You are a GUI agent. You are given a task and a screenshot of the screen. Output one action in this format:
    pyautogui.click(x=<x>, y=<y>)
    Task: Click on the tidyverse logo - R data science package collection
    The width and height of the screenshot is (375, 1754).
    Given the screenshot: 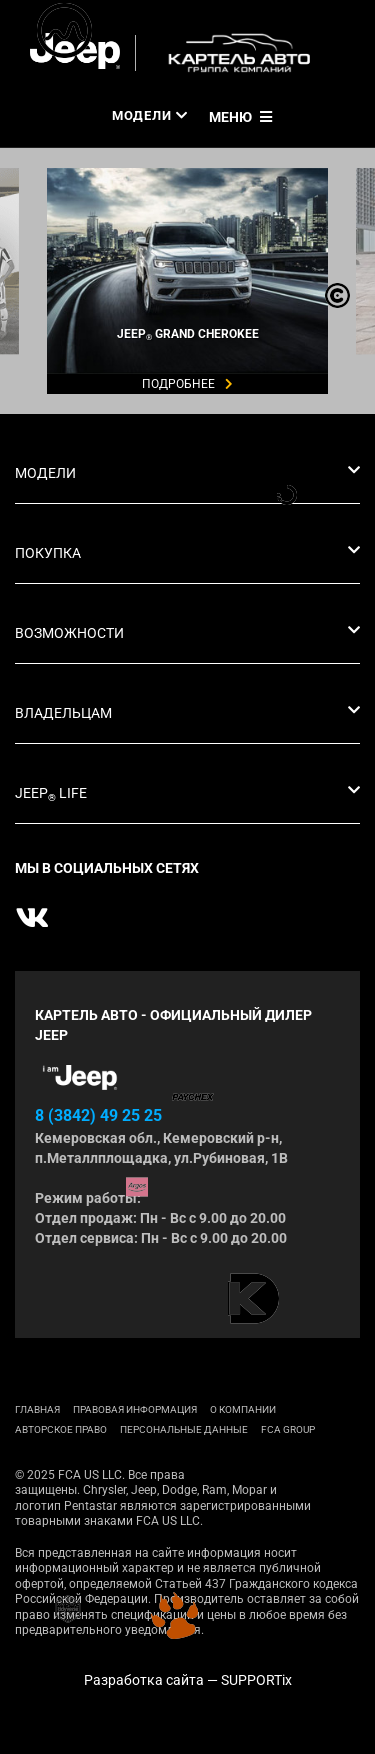 What is the action you would take?
    pyautogui.click(x=68, y=1609)
    